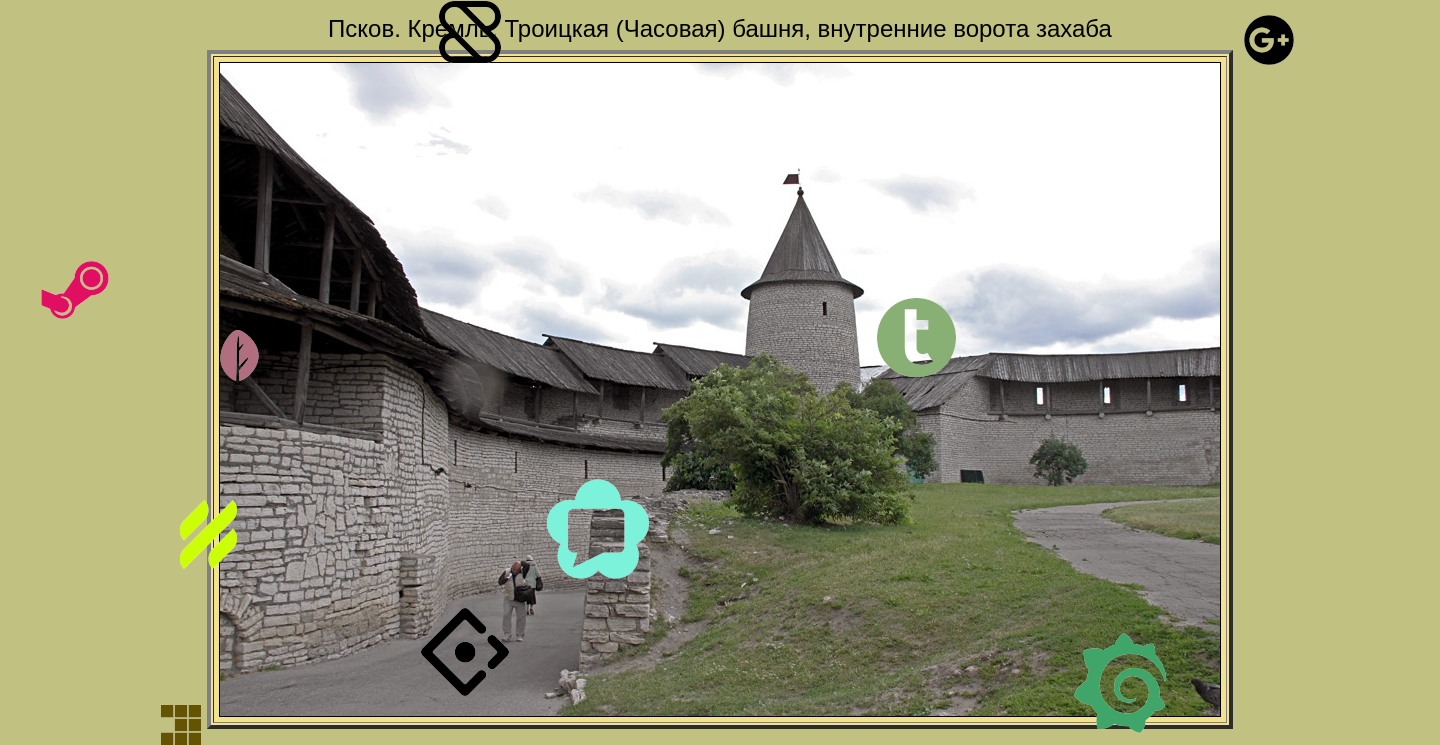 This screenshot has height=745, width=1440. I want to click on october cms logo, so click(239, 355).